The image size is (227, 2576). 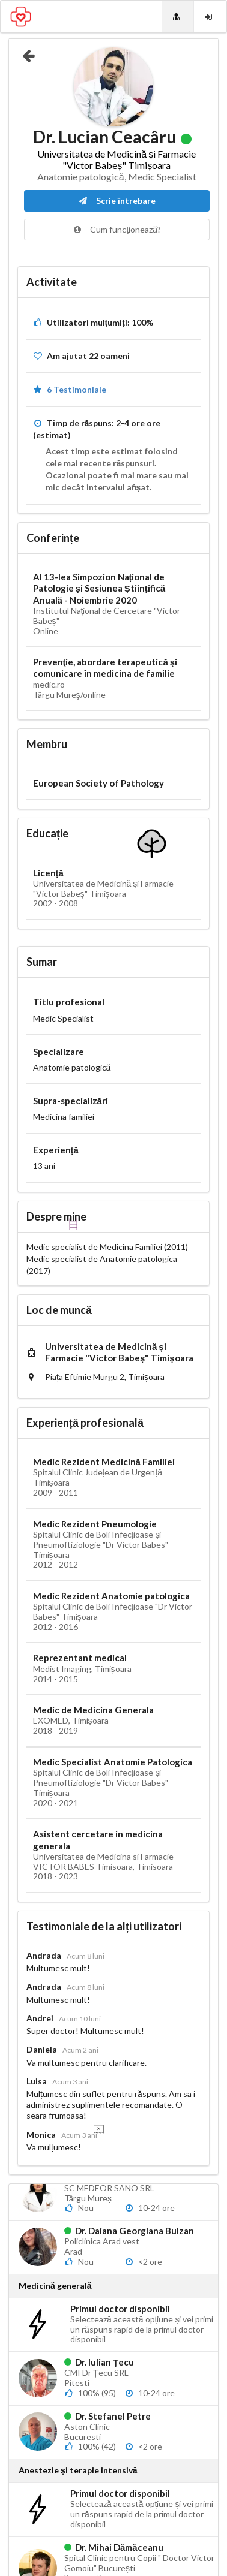 What do you see at coordinates (98, 2129) in the screenshot?
I see `cancel or void a receipt` at bounding box center [98, 2129].